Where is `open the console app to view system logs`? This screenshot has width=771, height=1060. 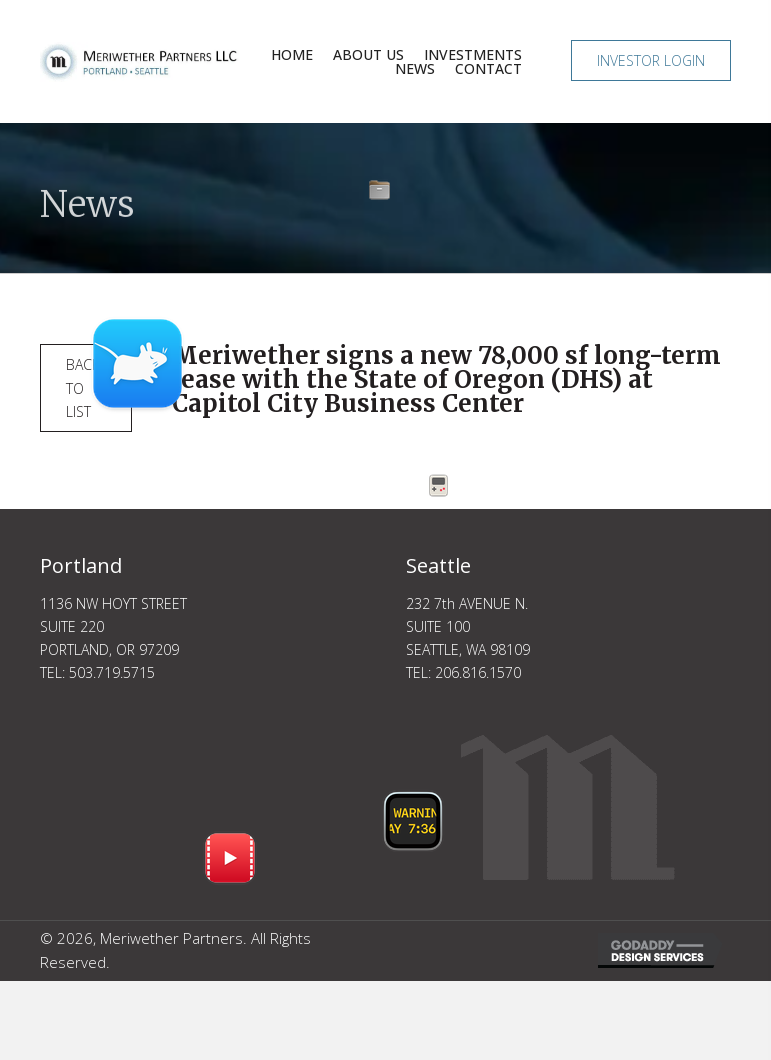
open the console app to view system logs is located at coordinates (413, 821).